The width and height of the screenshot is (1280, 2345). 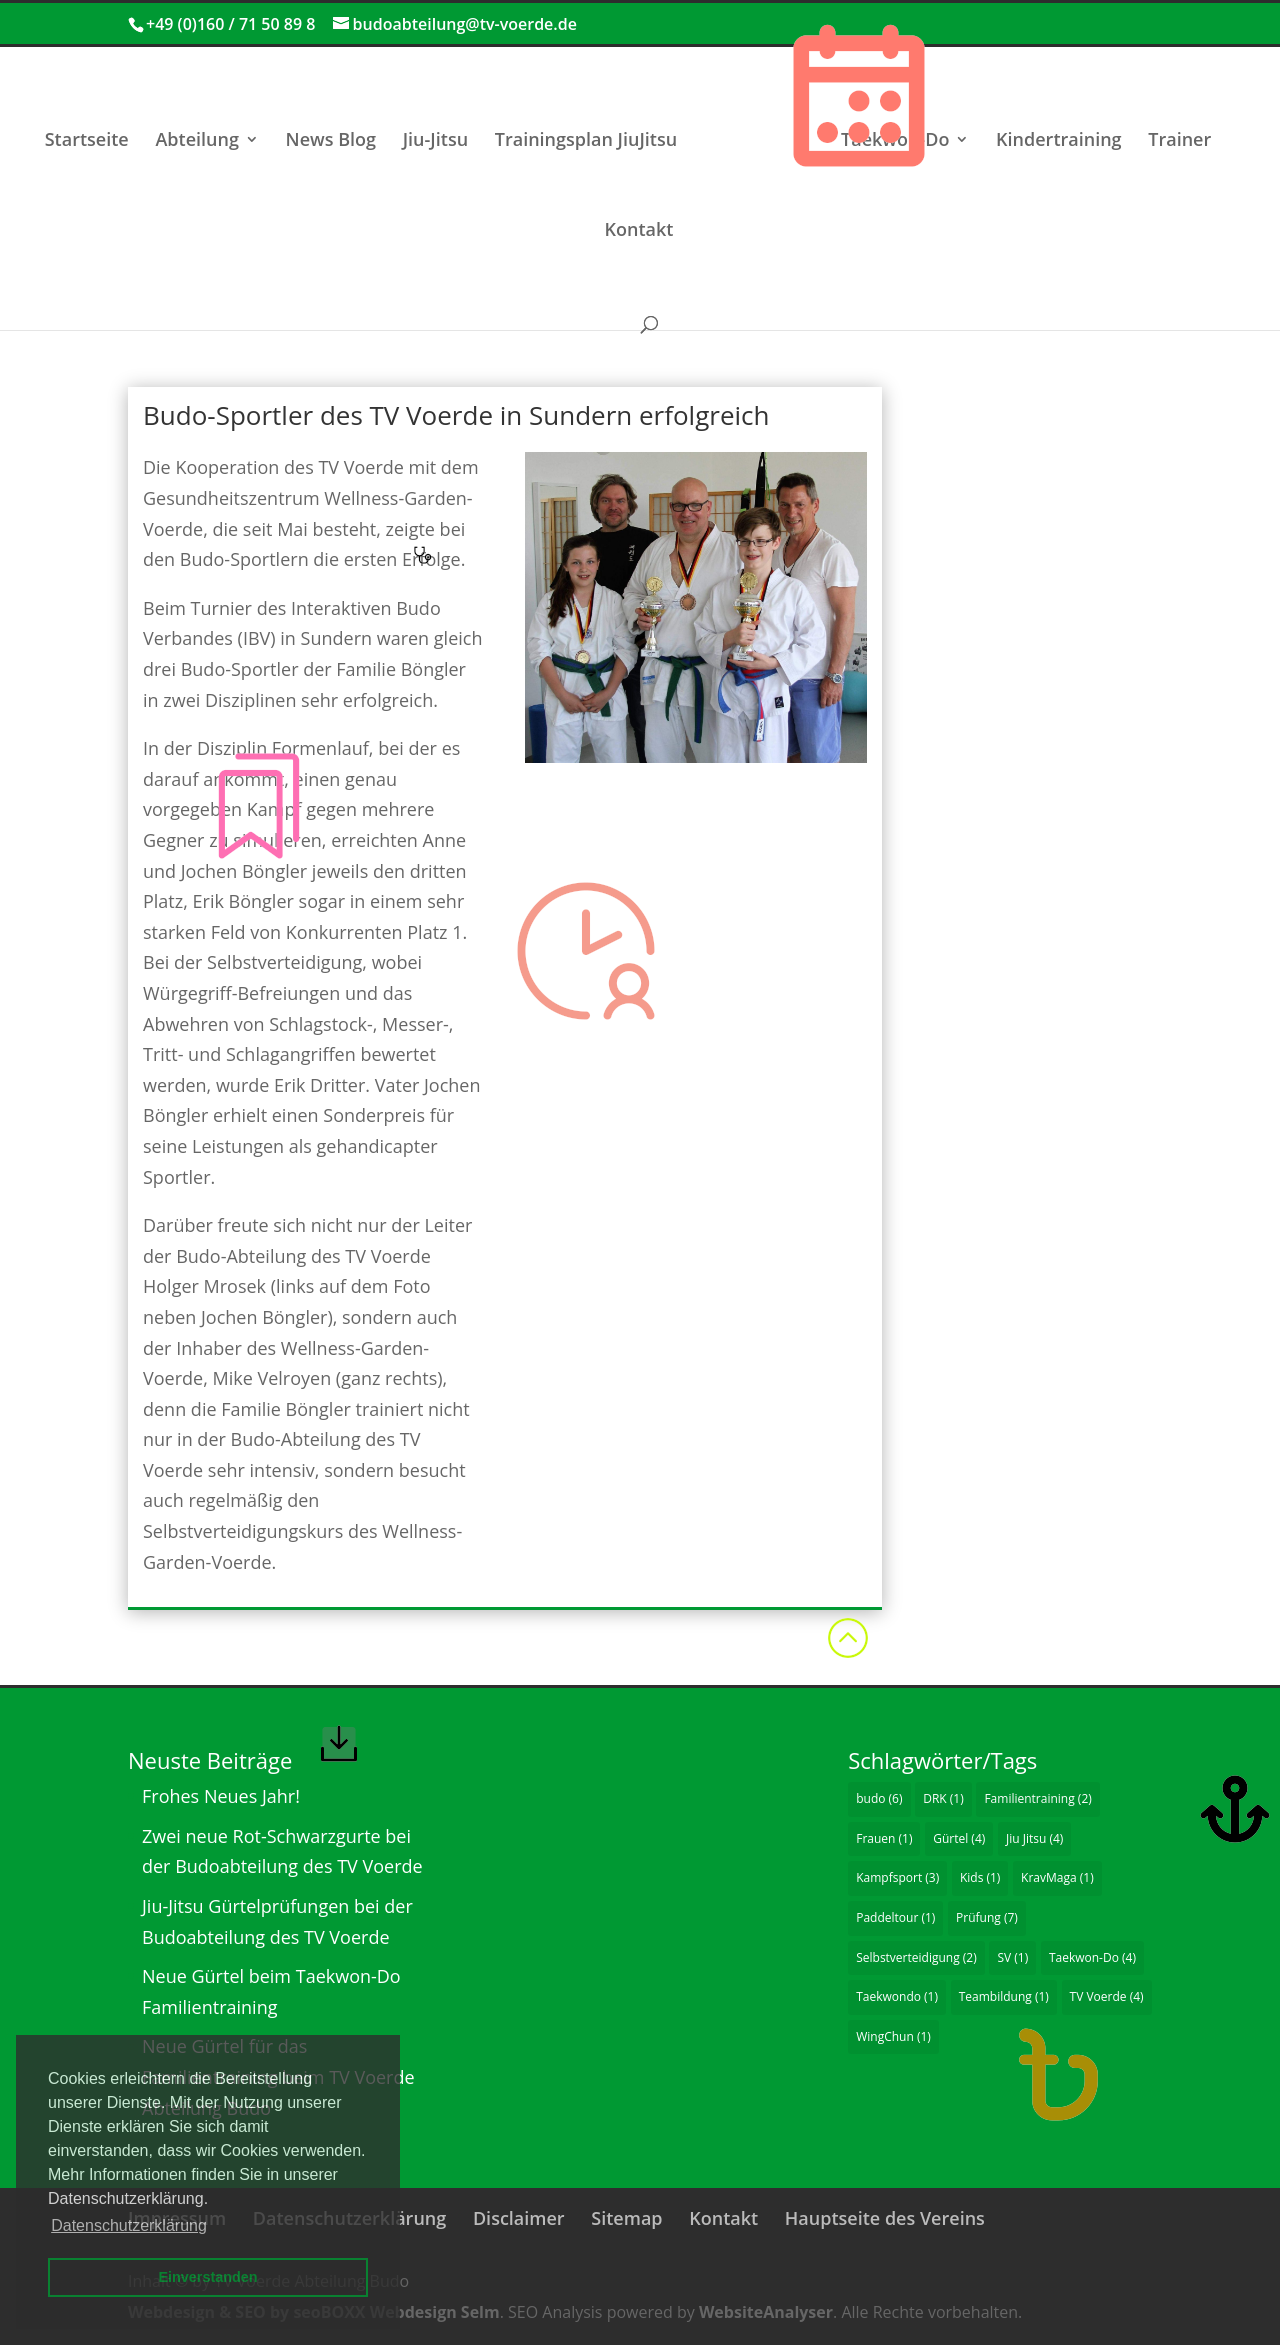 I want to click on indicates price or amount in bangladeshi taka, so click(x=1058, y=2074).